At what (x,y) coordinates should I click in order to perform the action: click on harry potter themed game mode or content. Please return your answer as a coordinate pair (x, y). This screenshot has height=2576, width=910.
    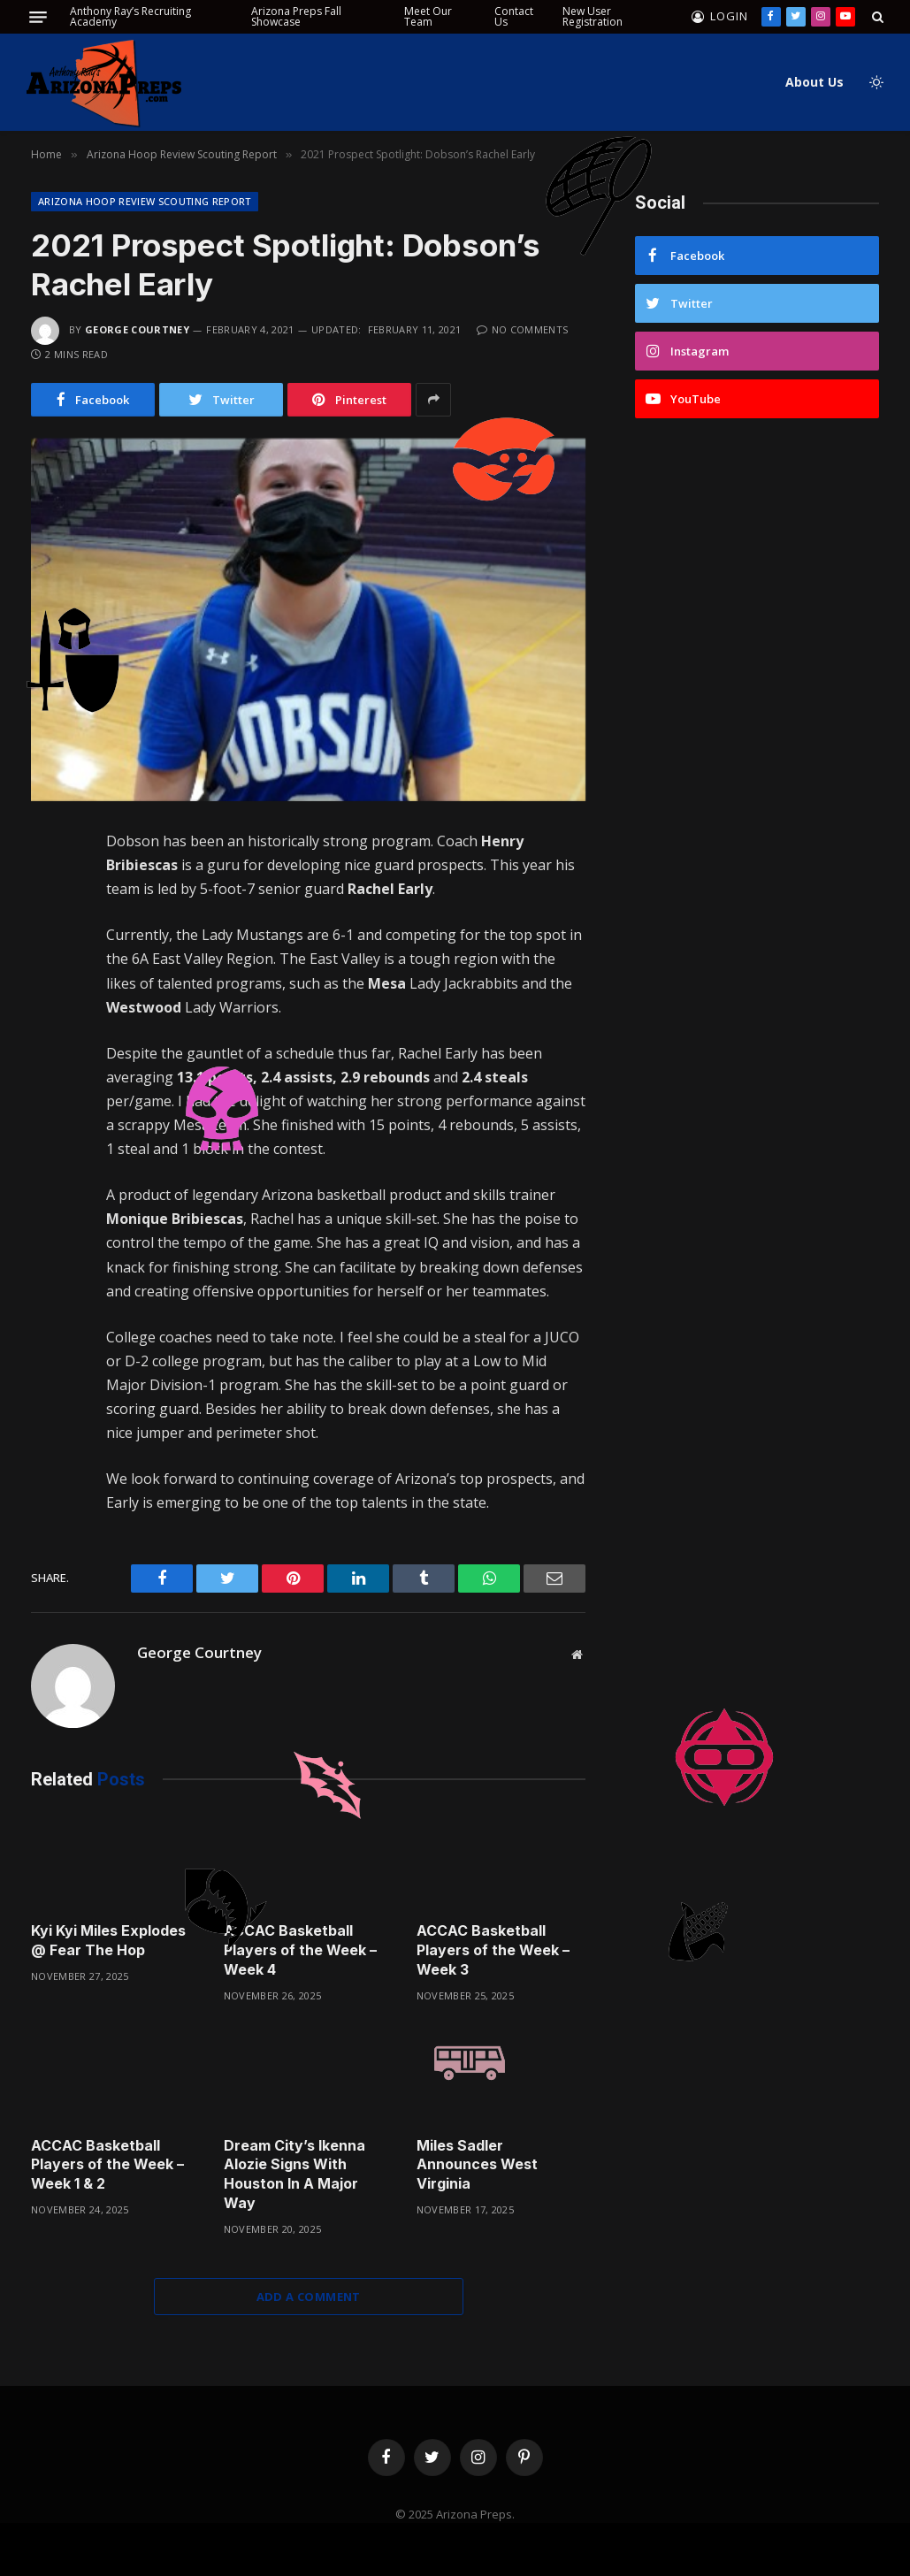
    Looking at the image, I should click on (222, 1109).